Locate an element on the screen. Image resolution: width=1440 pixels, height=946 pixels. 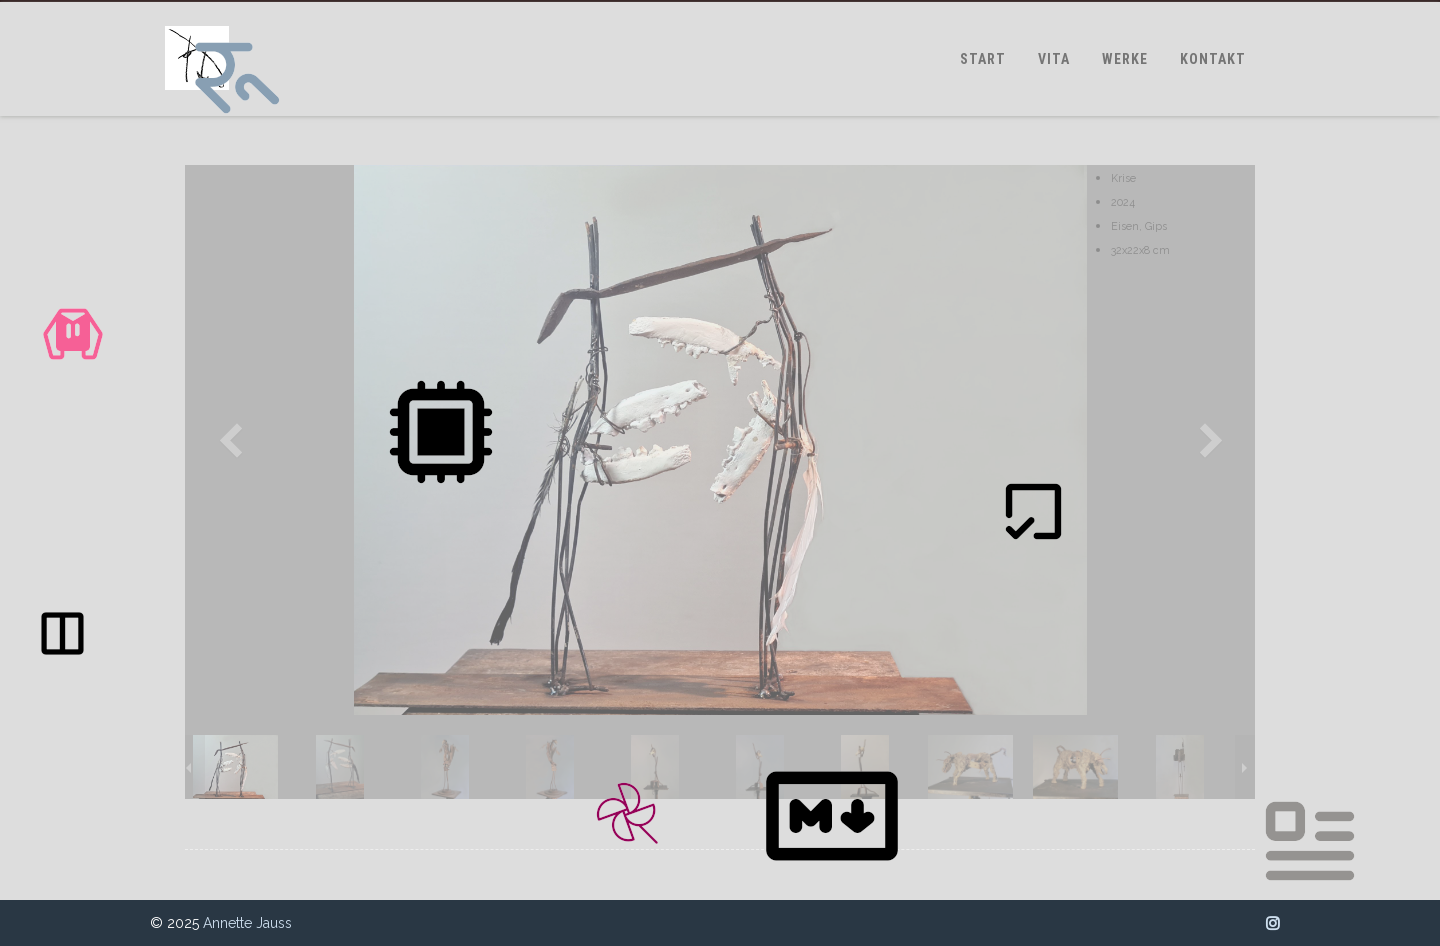
align content to the left with text wrapping is located at coordinates (1310, 841).